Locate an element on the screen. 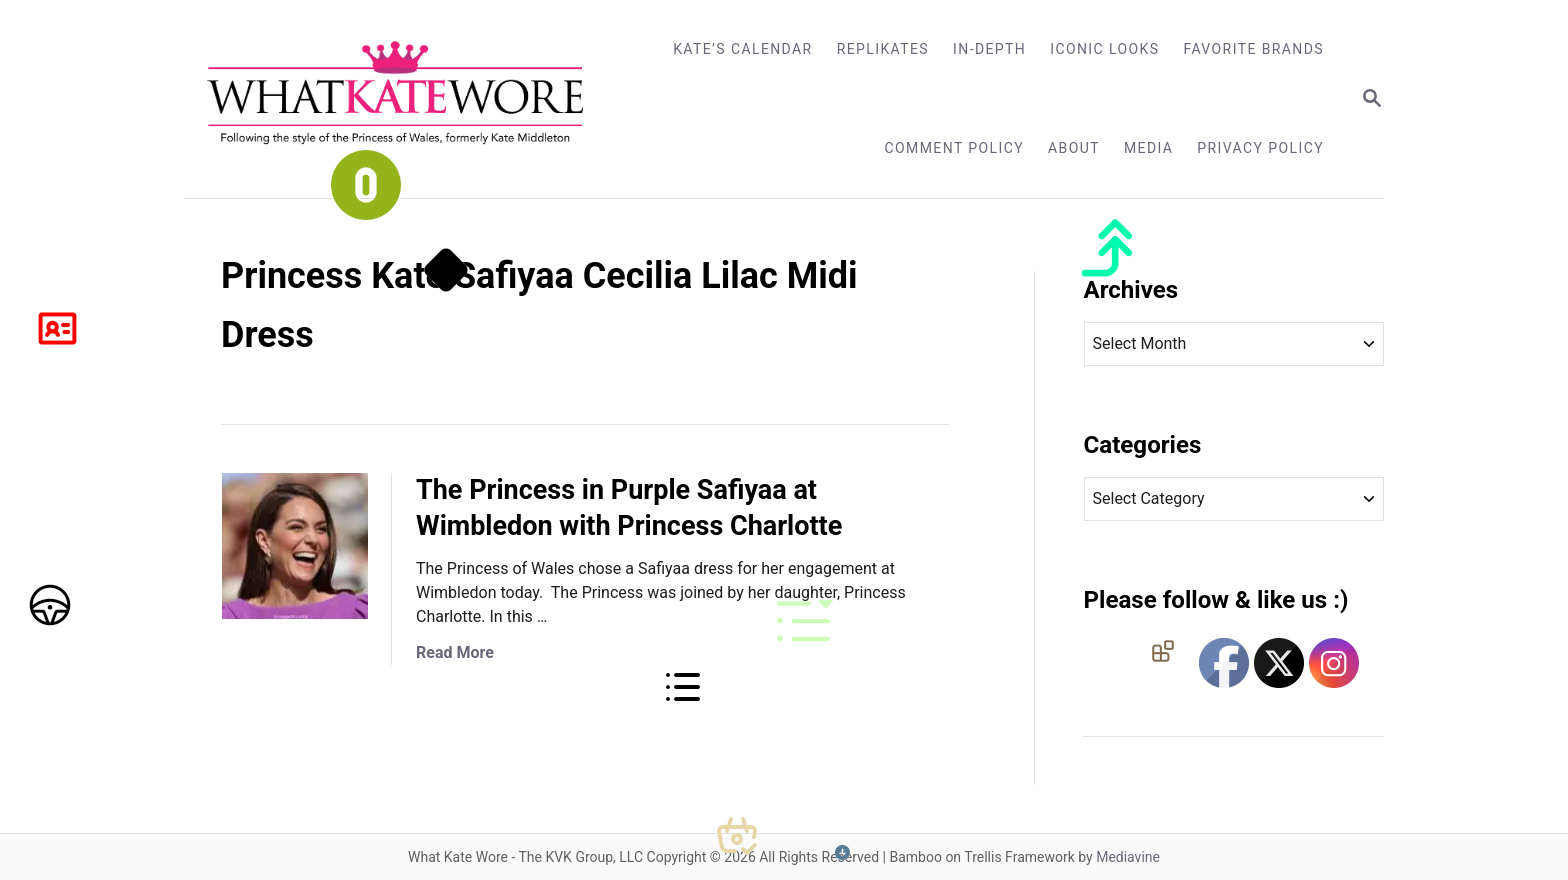 The image size is (1568, 880). indicates a diamond or rotated square marker is located at coordinates (446, 270).